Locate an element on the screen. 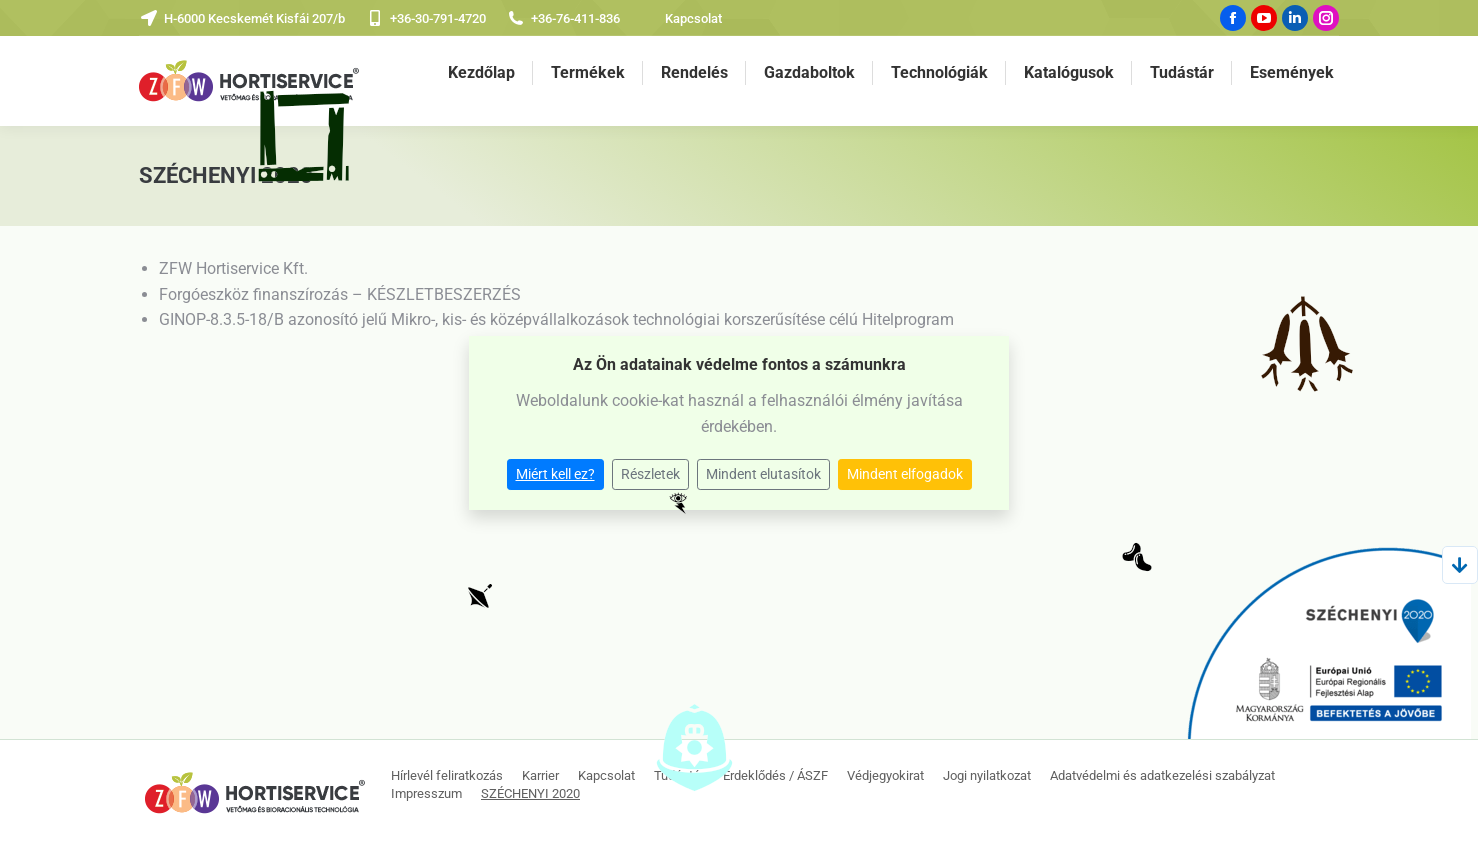  play a spinning top mini-game is located at coordinates (480, 596).